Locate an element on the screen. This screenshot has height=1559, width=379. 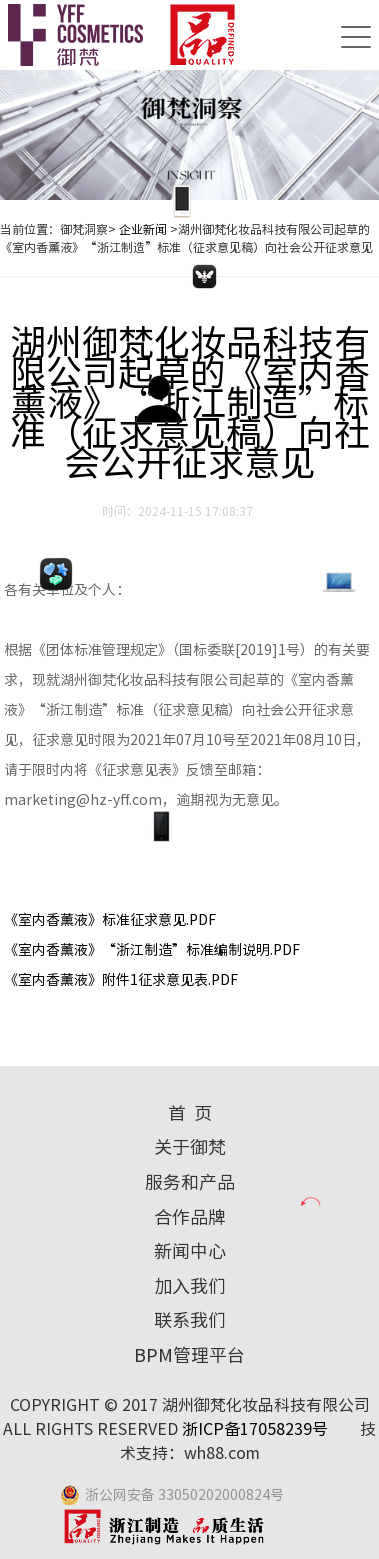
view user profile is located at coordinates (159, 399).